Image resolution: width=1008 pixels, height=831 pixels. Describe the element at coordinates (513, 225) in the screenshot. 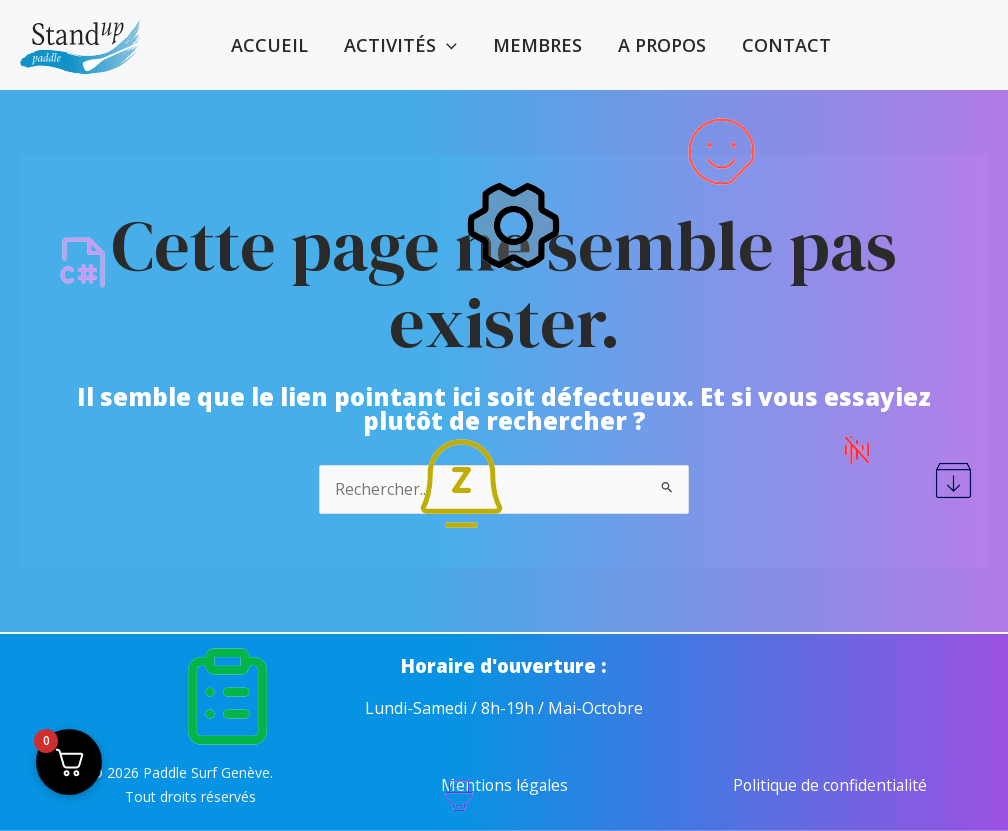

I see `access settings or preferences` at that location.